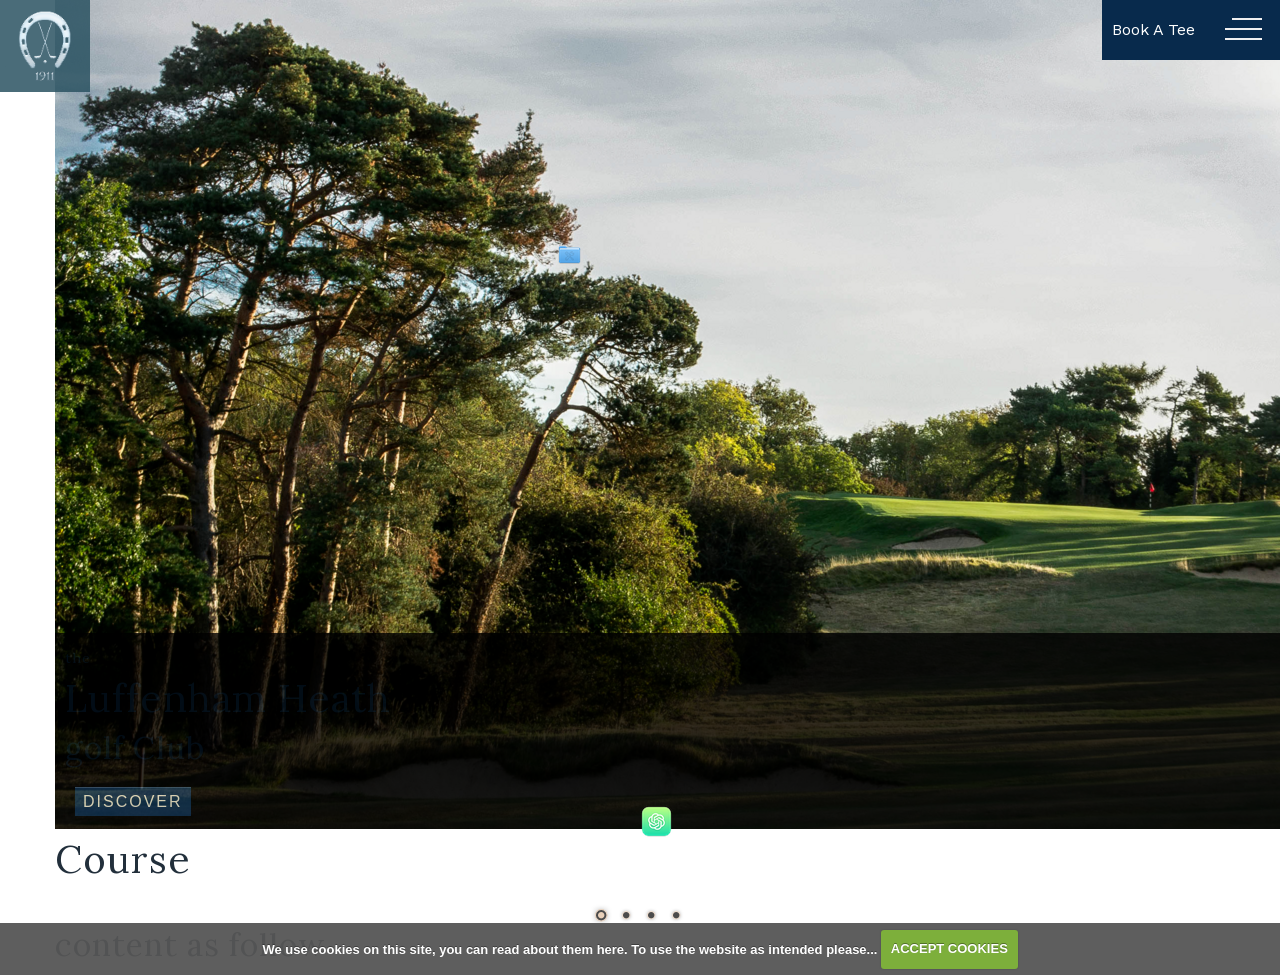  Describe the element at coordinates (569, 254) in the screenshot. I see `open the utilities folder` at that location.